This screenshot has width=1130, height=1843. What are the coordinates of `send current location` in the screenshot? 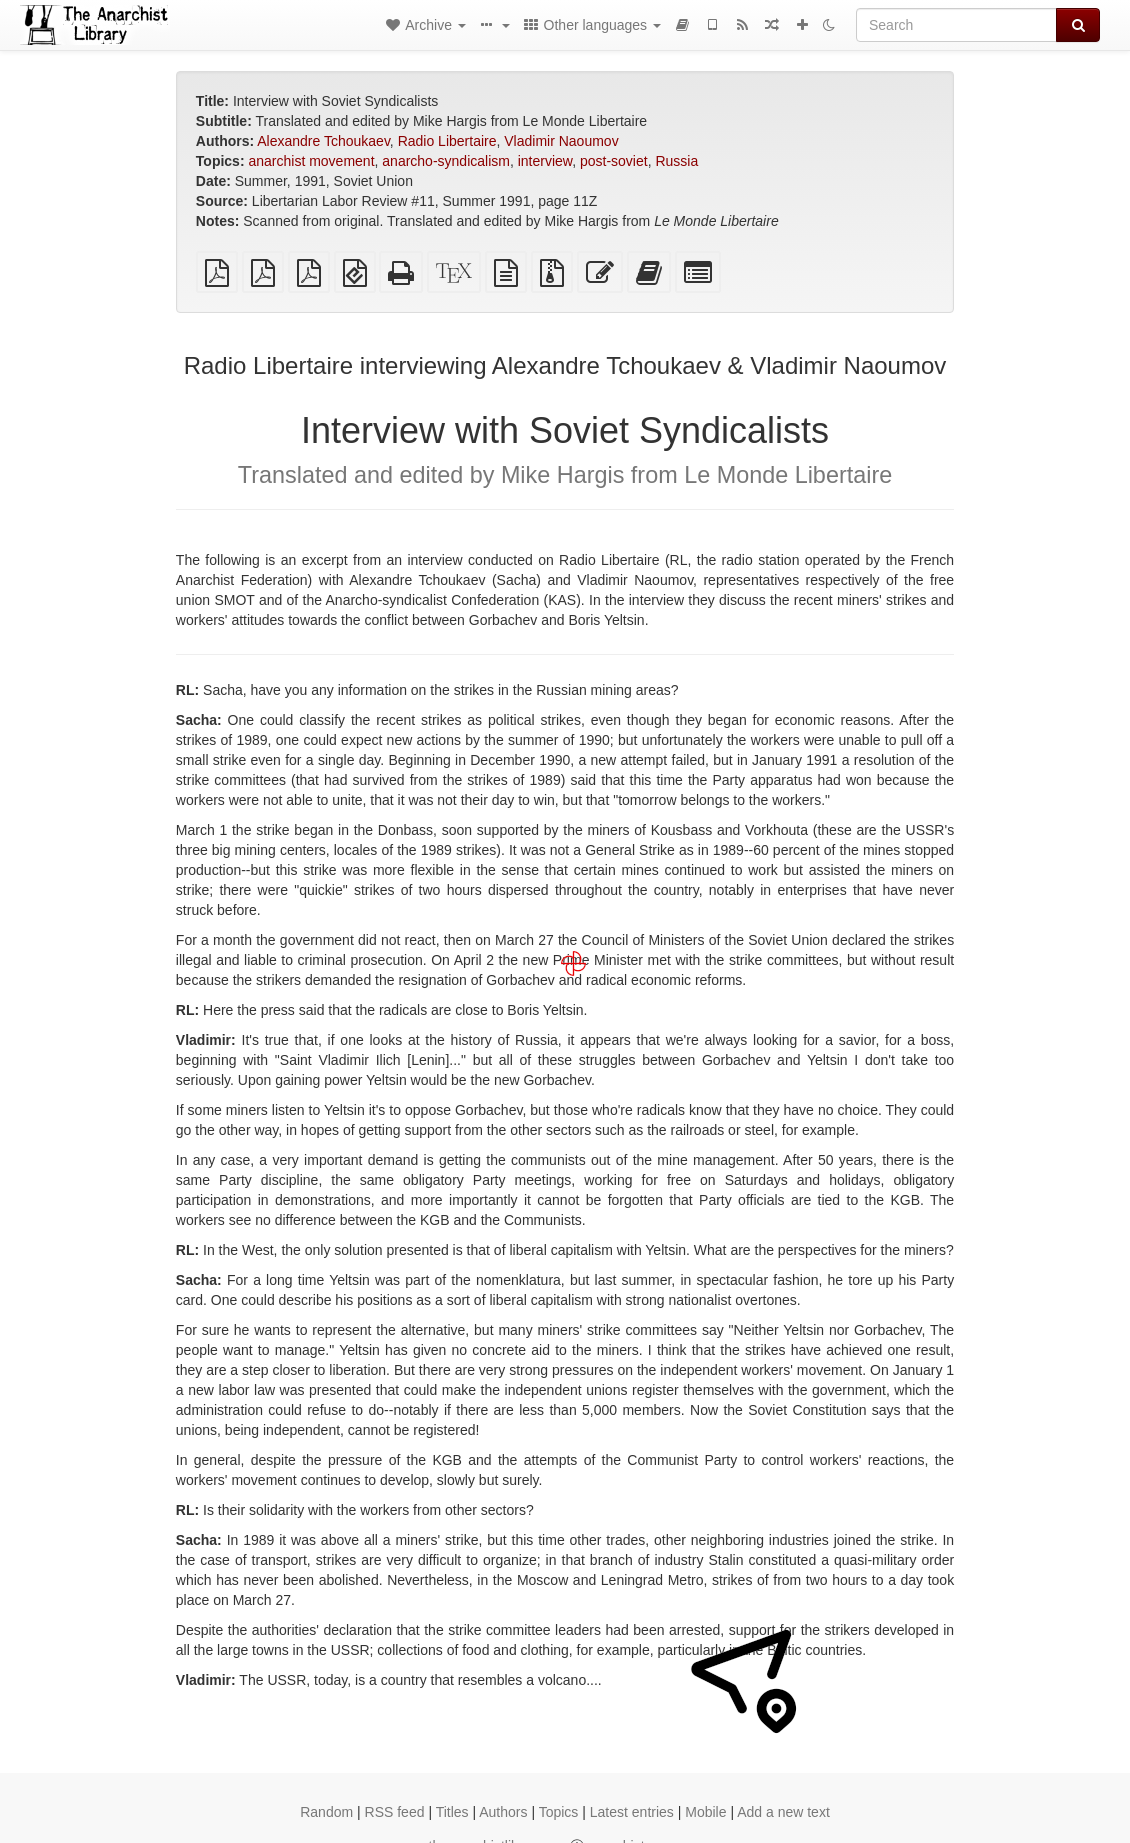 It's located at (742, 1679).